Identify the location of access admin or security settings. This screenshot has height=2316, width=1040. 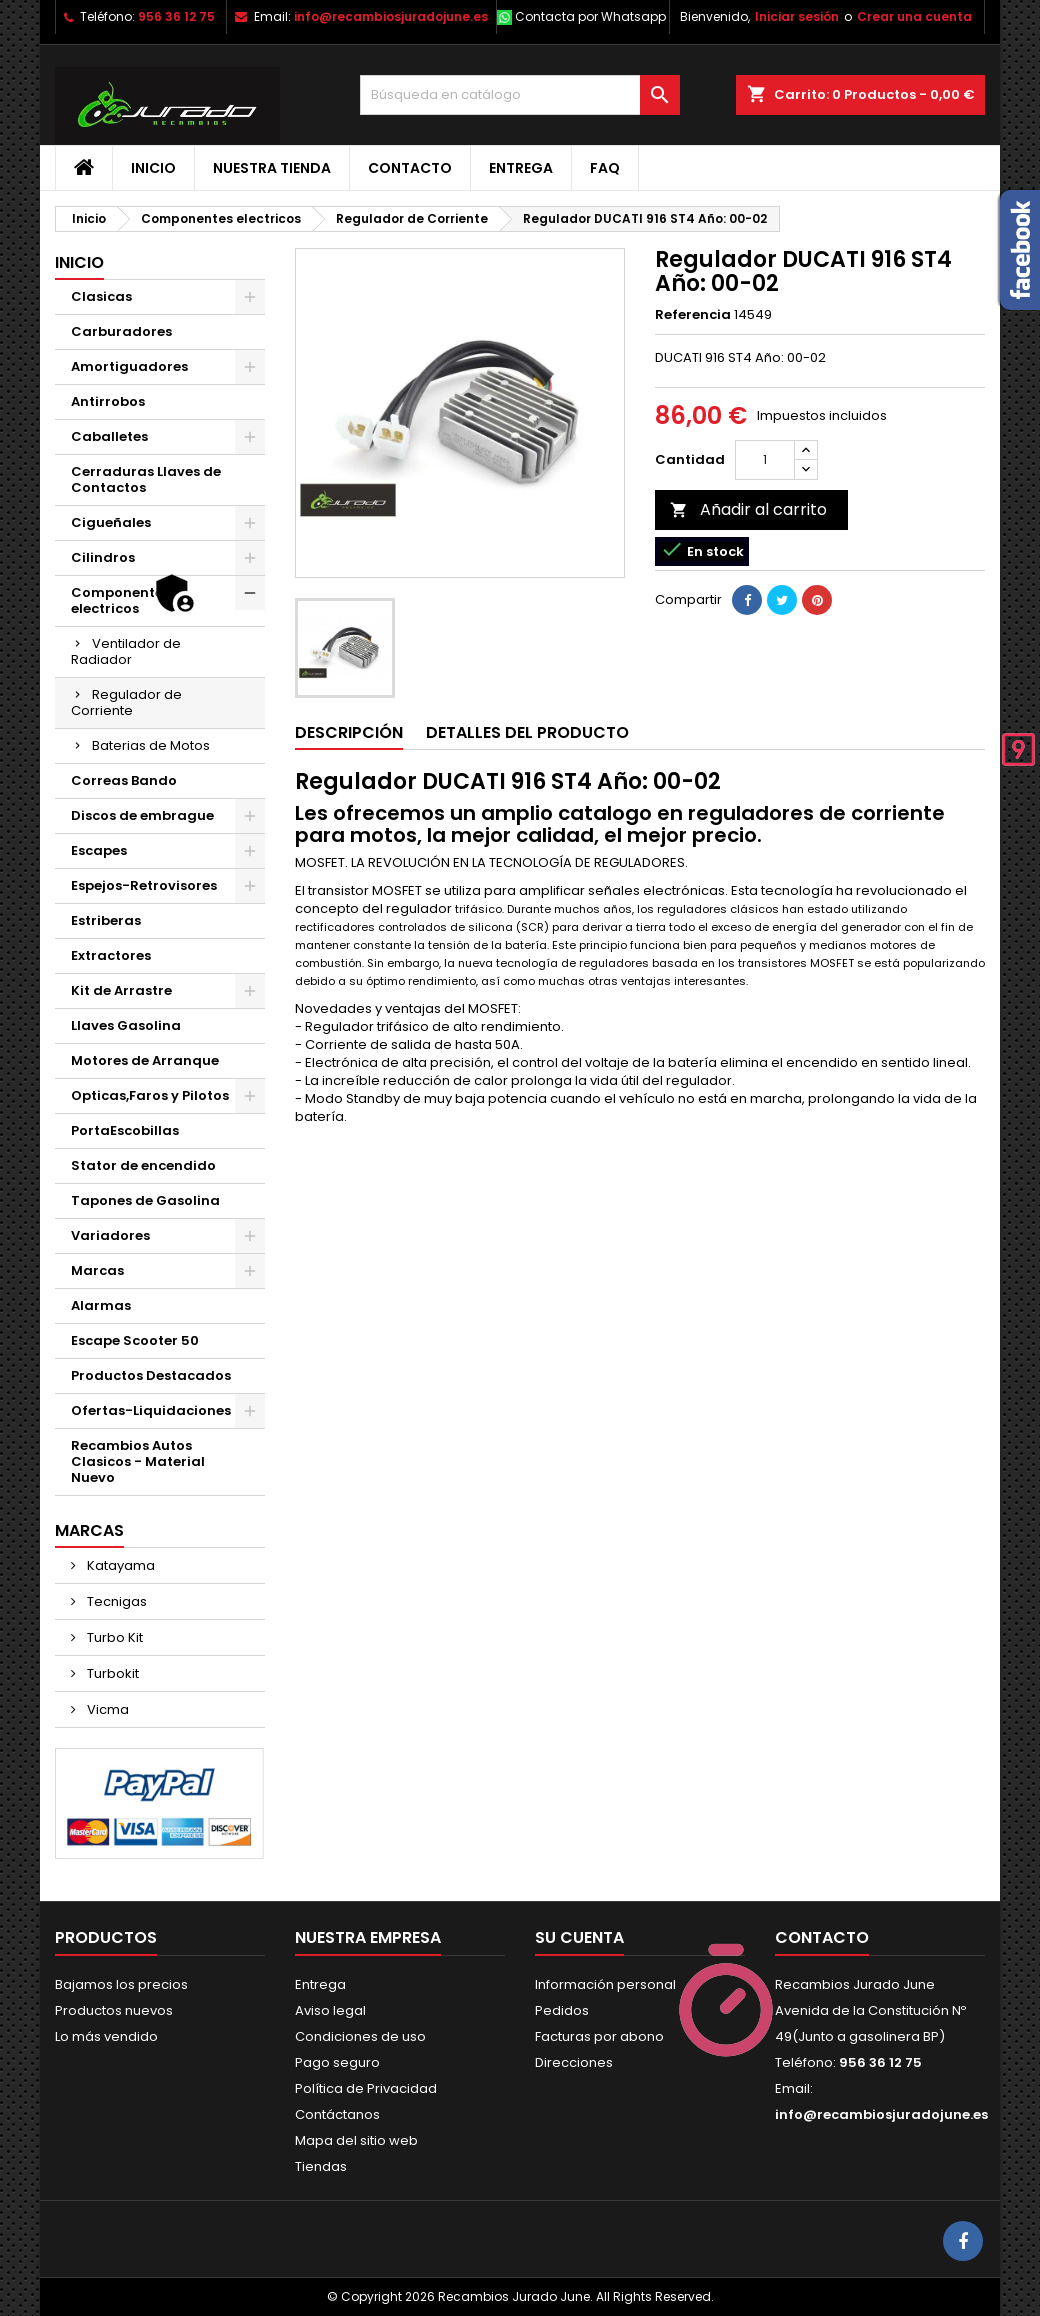
(175, 593).